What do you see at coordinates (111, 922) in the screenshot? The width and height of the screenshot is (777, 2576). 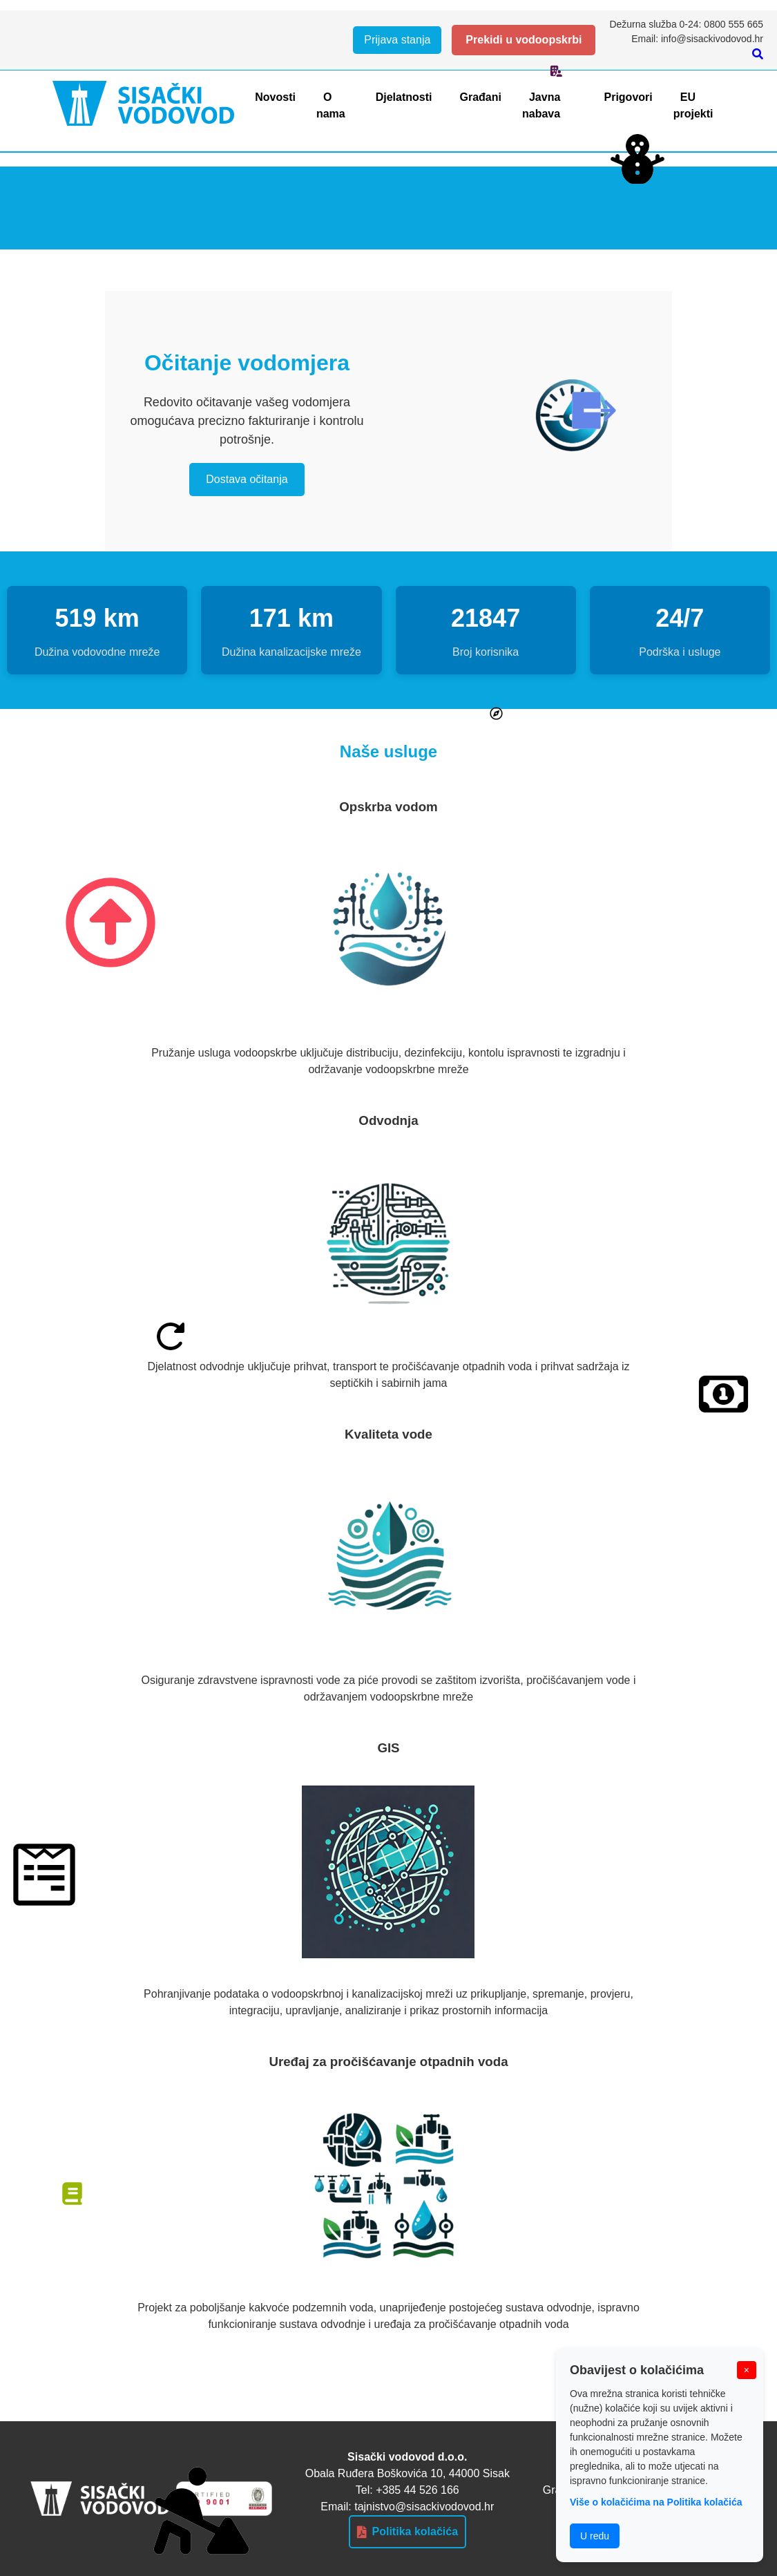 I see `scroll to top of page` at bounding box center [111, 922].